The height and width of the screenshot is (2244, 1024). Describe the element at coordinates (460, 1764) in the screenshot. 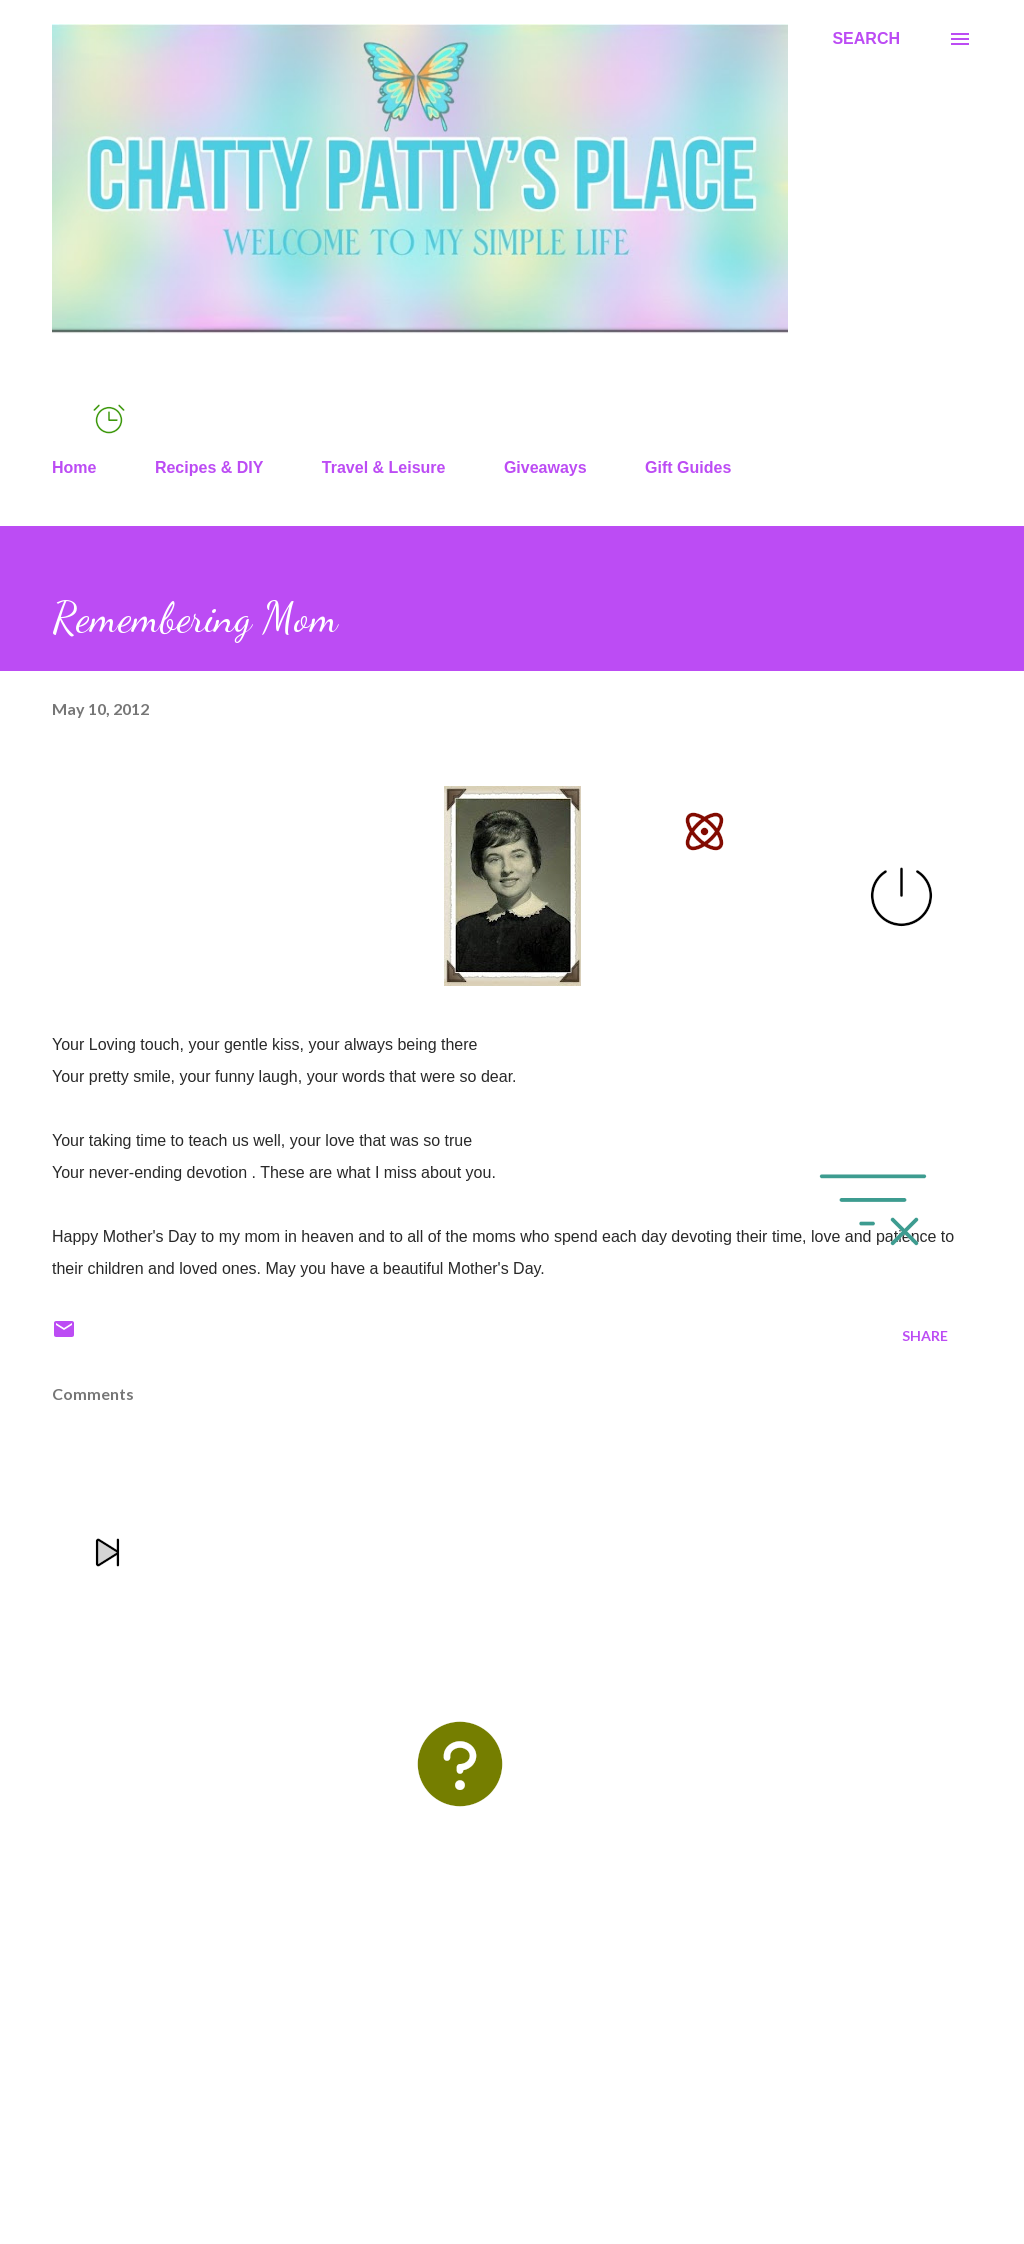

I see `access help or support` at that location.